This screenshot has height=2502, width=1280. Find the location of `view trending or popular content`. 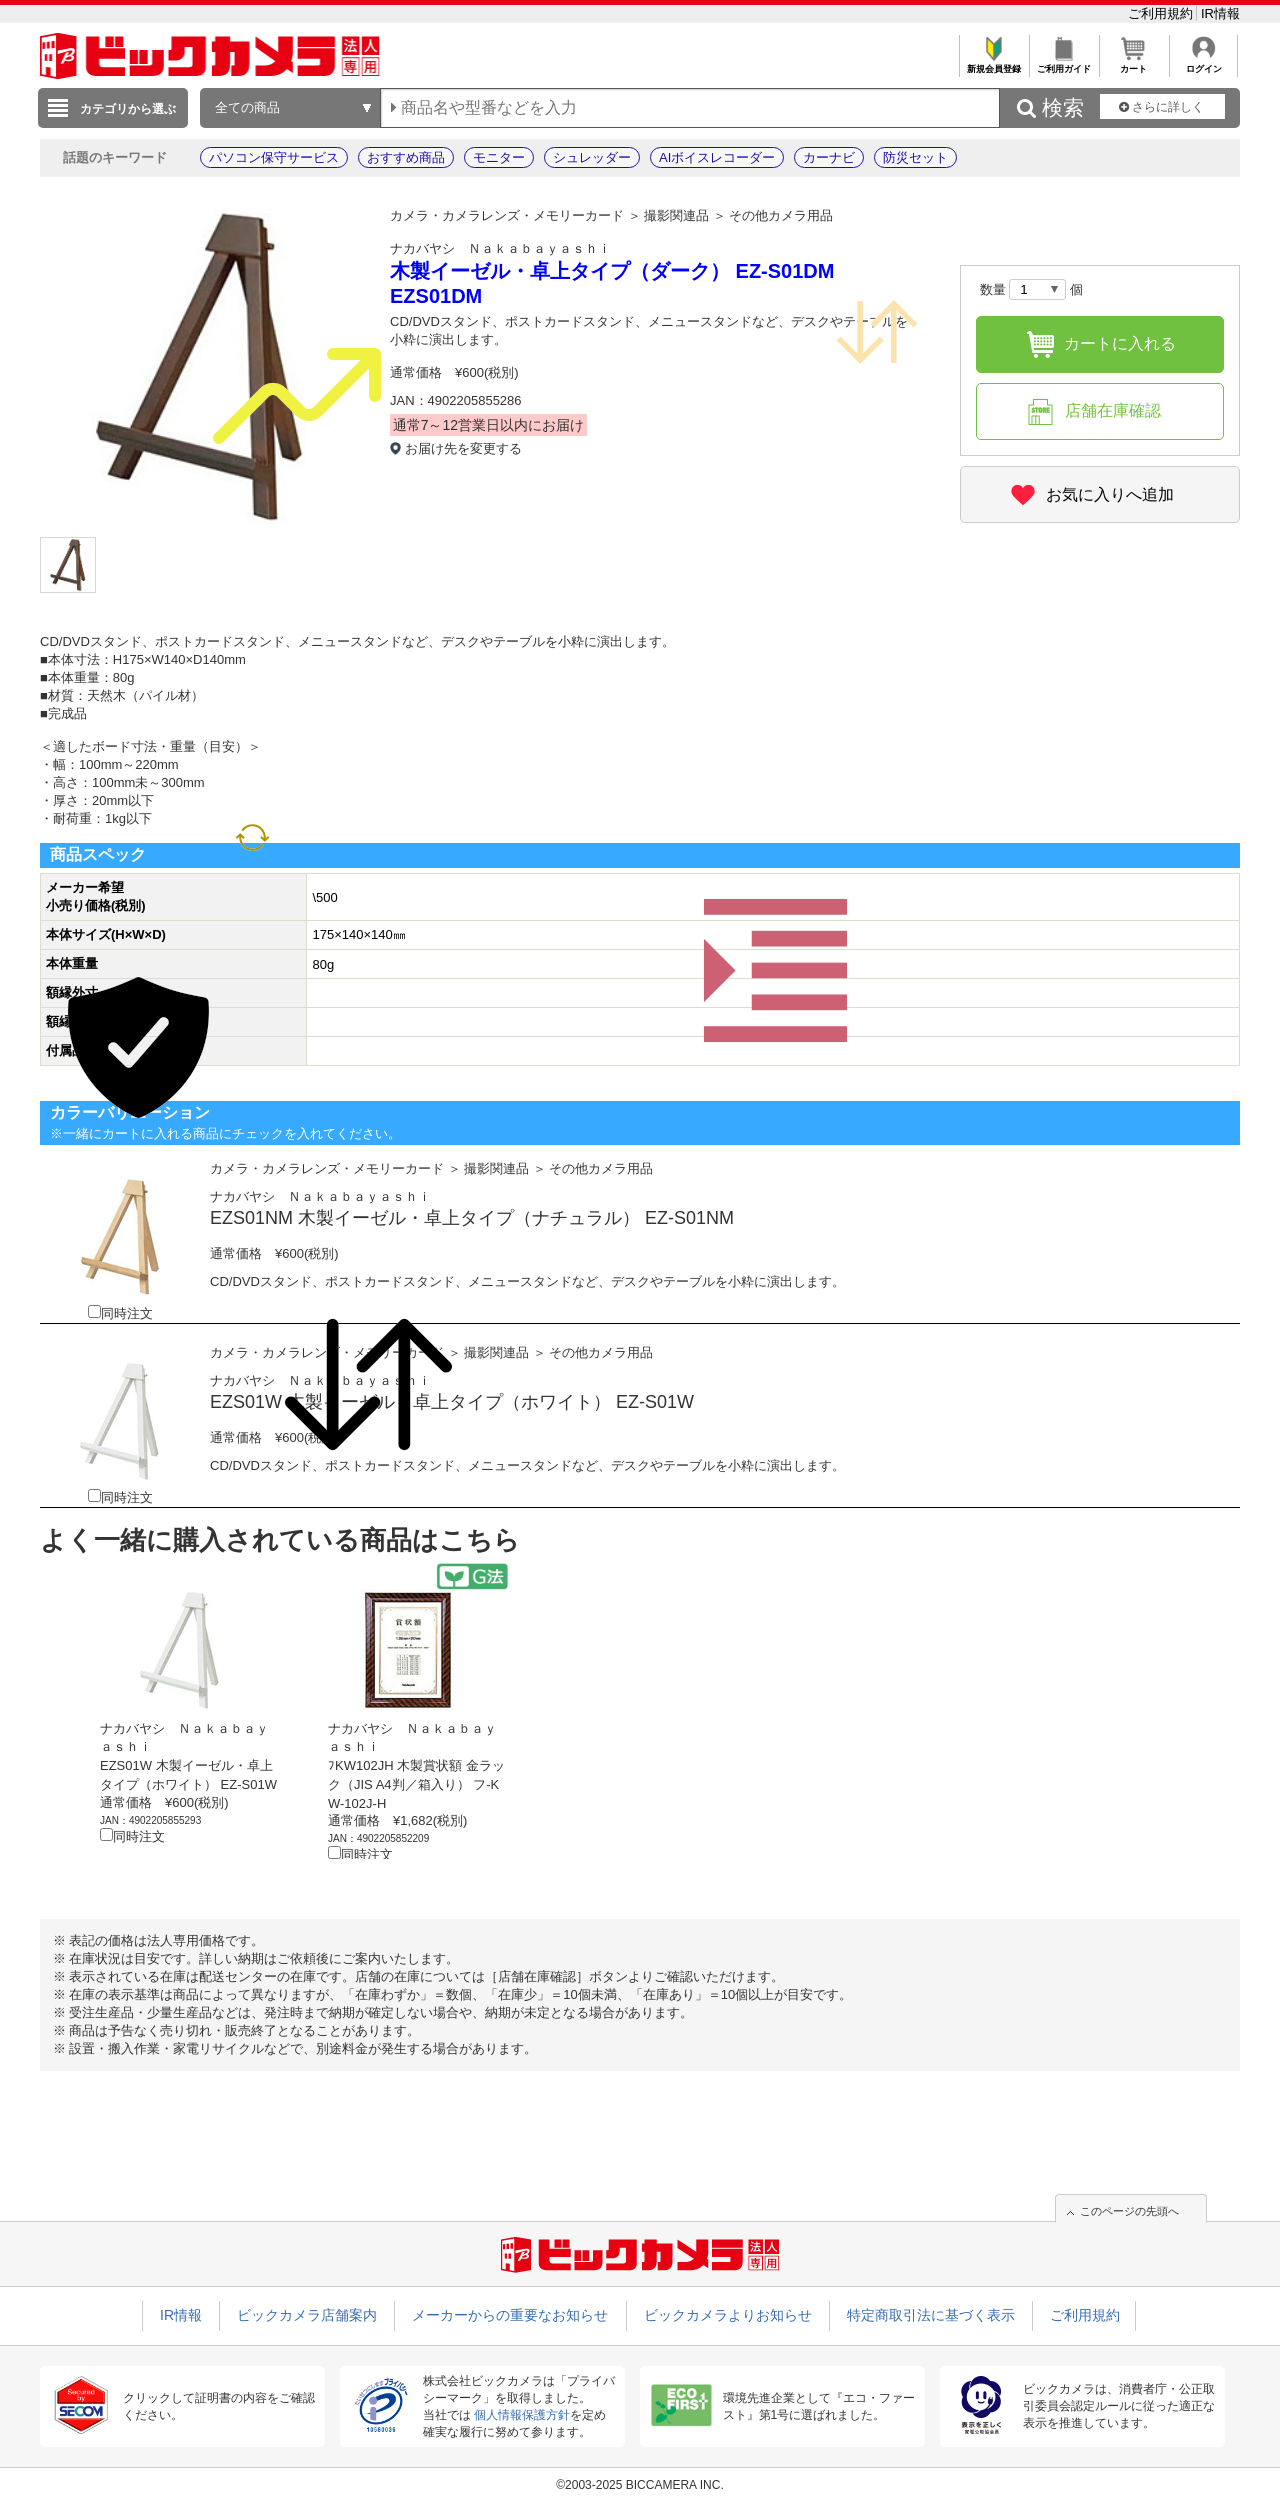

view trending or popular content is located at coordinates (297, 396).